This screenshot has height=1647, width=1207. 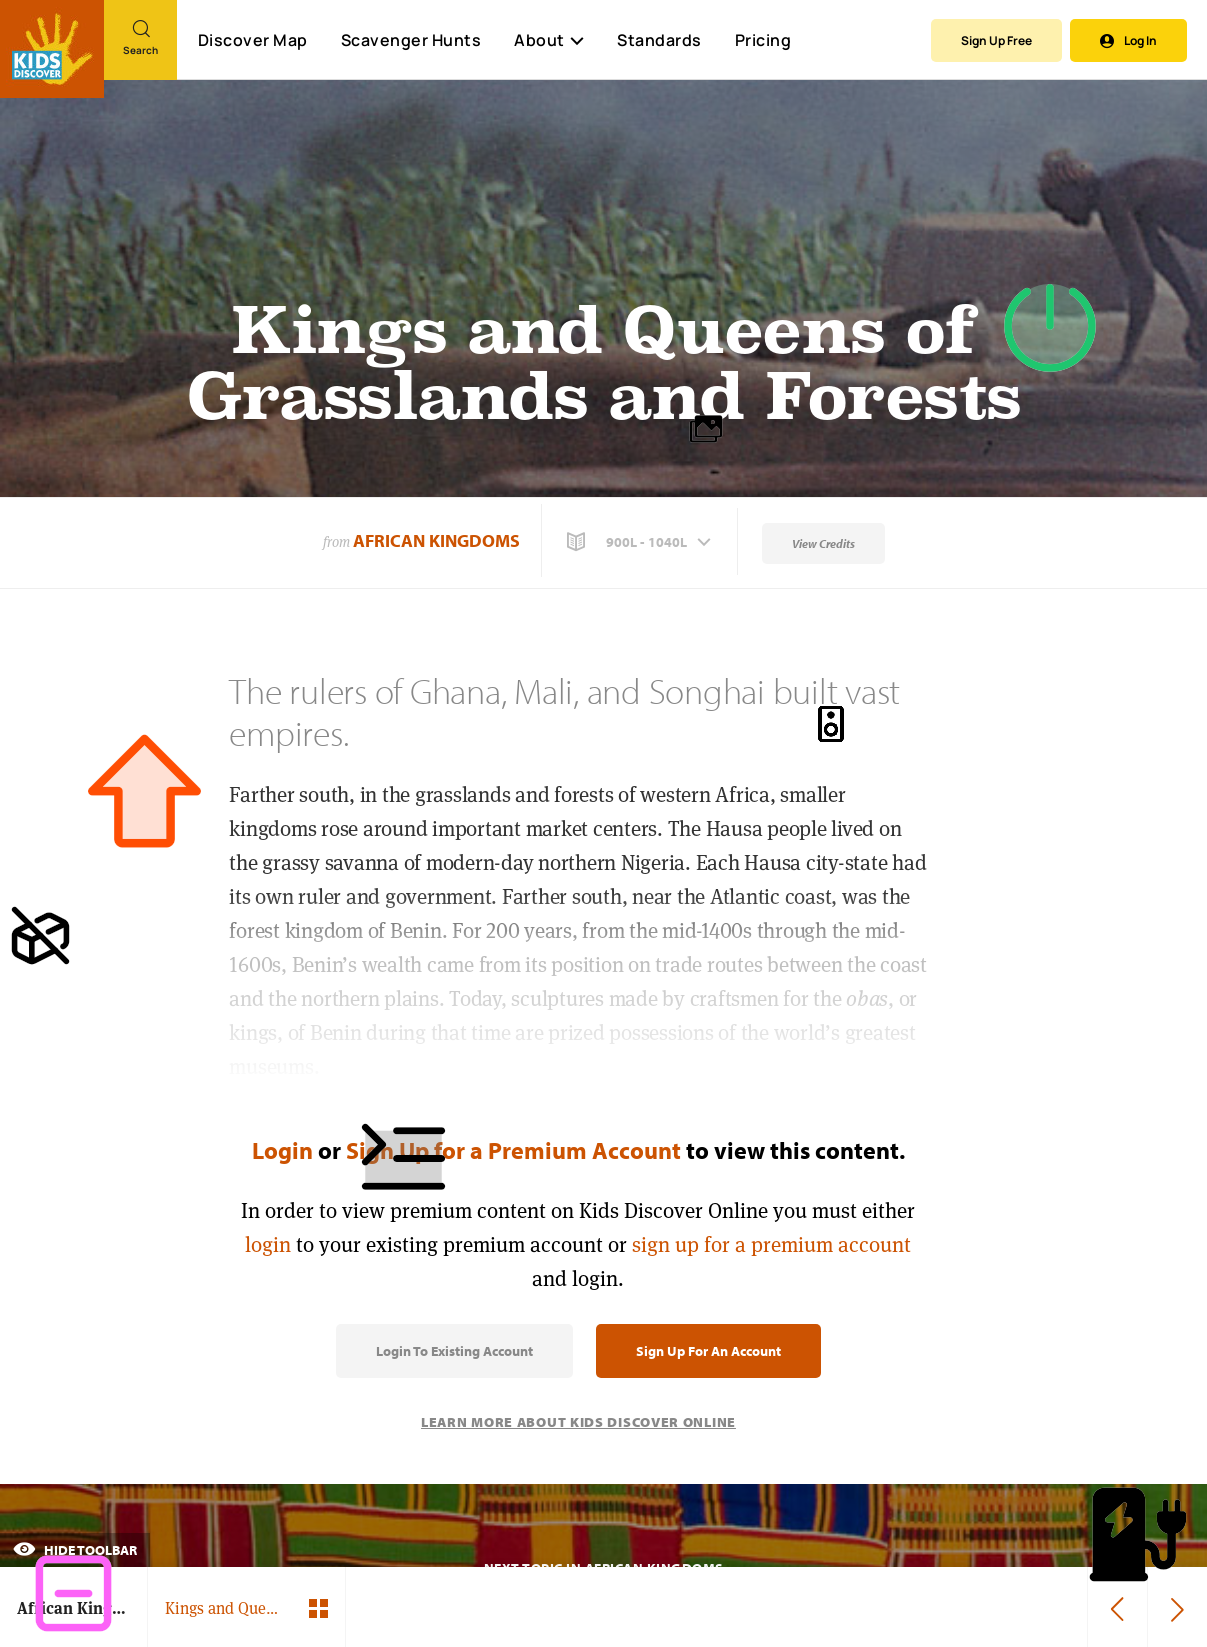 I want to click on upload a file or content, so click(x=144, y=795).